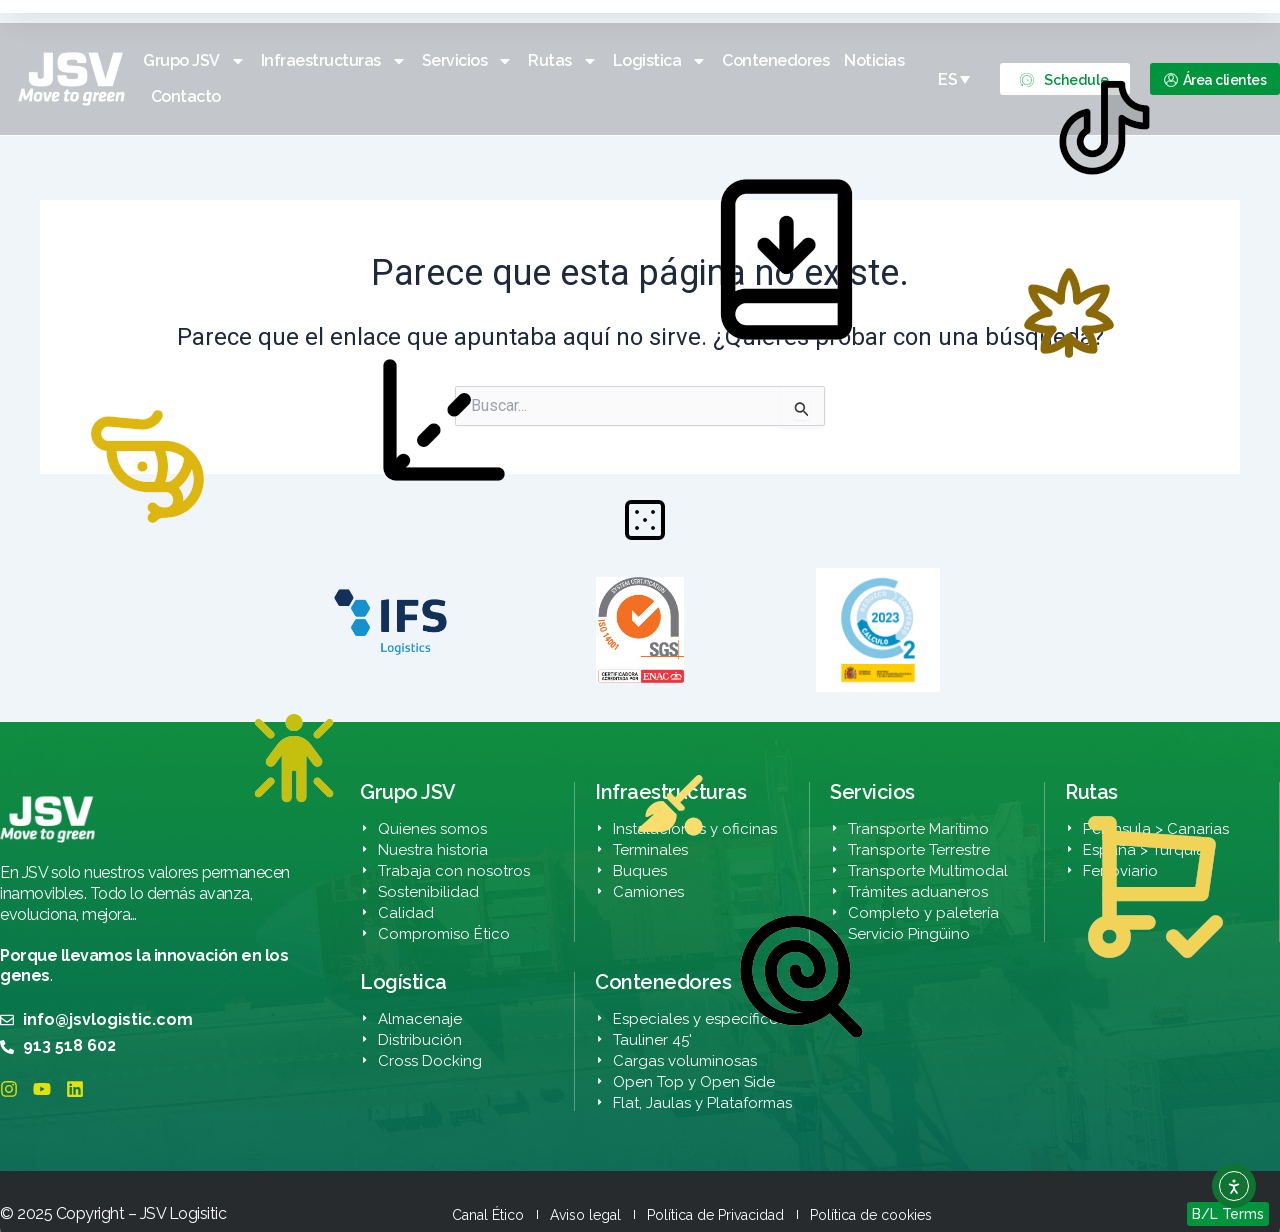  I want to click on item successfully added to cart, so click(1152, 887).